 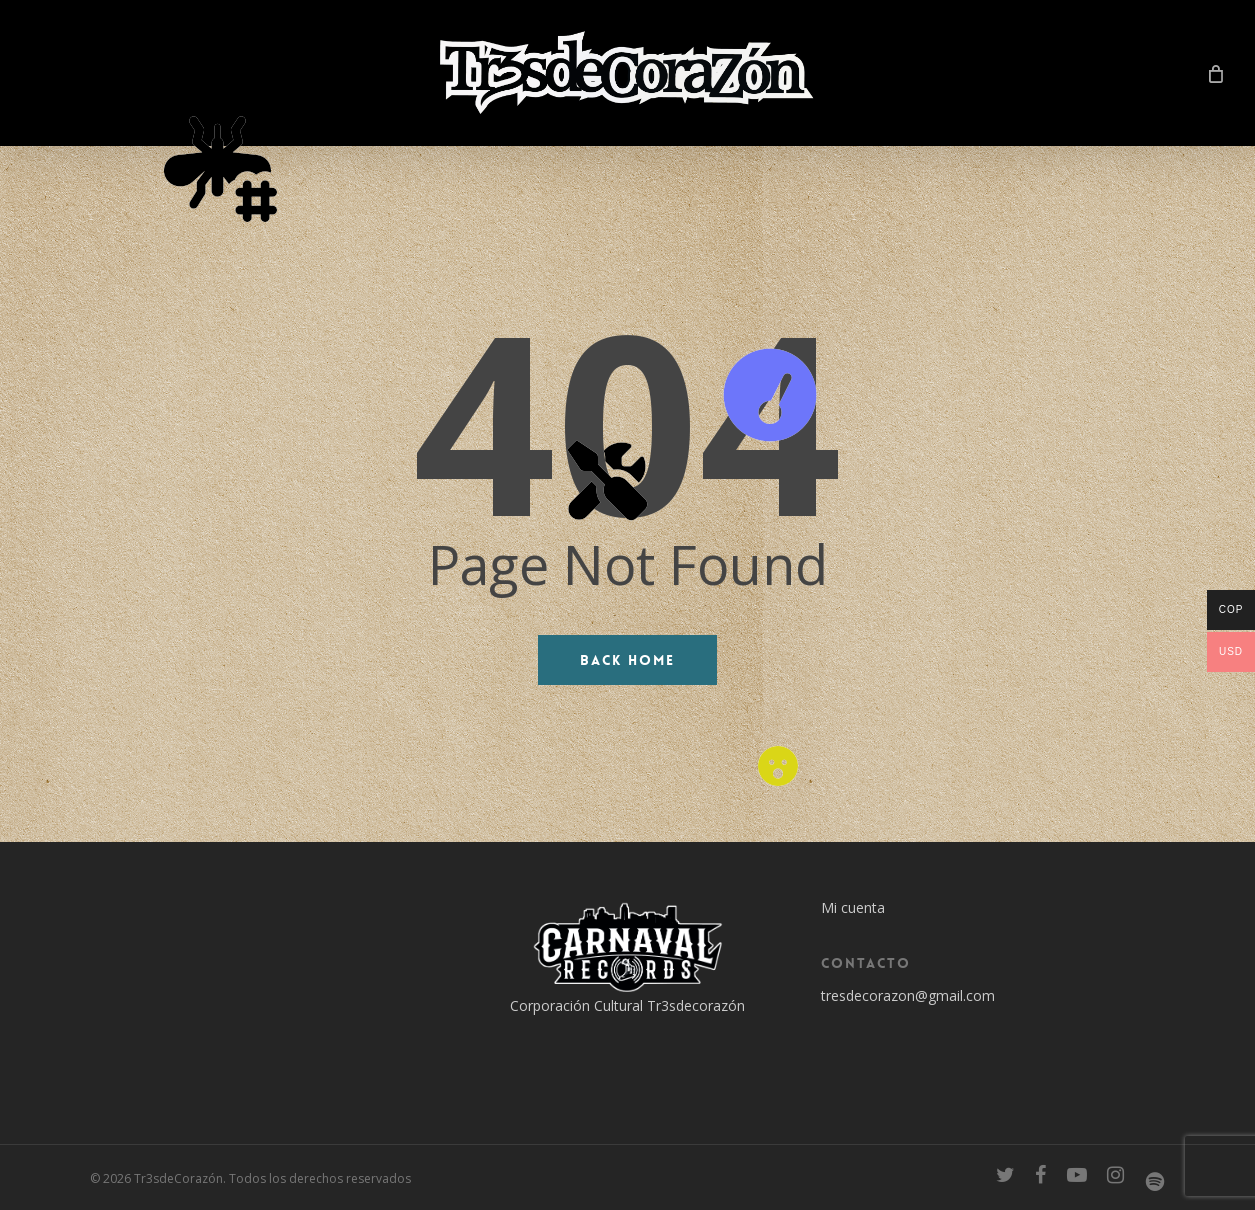 I want to click on mosquito protection or pest control settings, so click(x=217, y=162).